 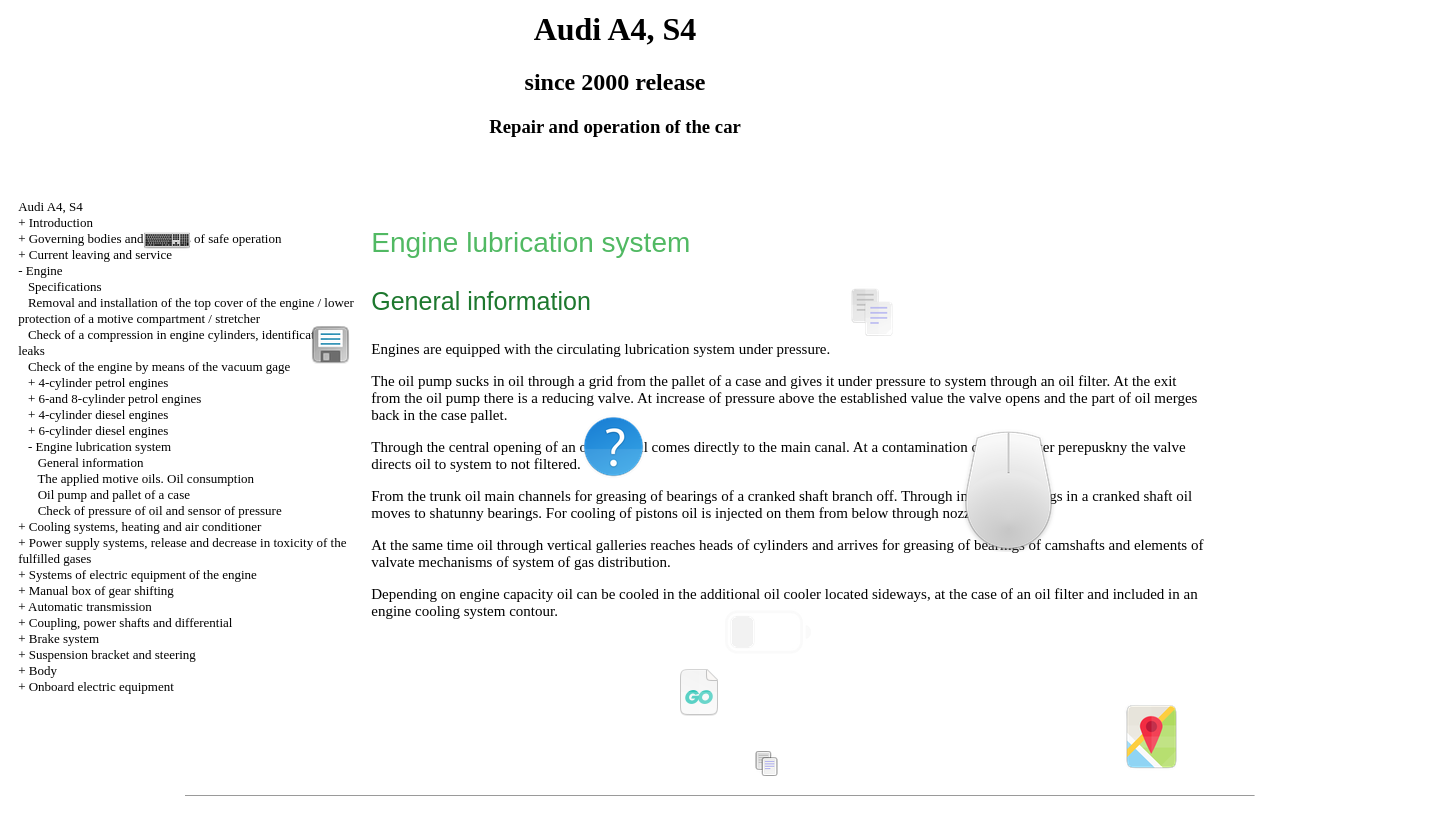 I want to click on a geo+json geographic data file, so click(x=1151, y=736).